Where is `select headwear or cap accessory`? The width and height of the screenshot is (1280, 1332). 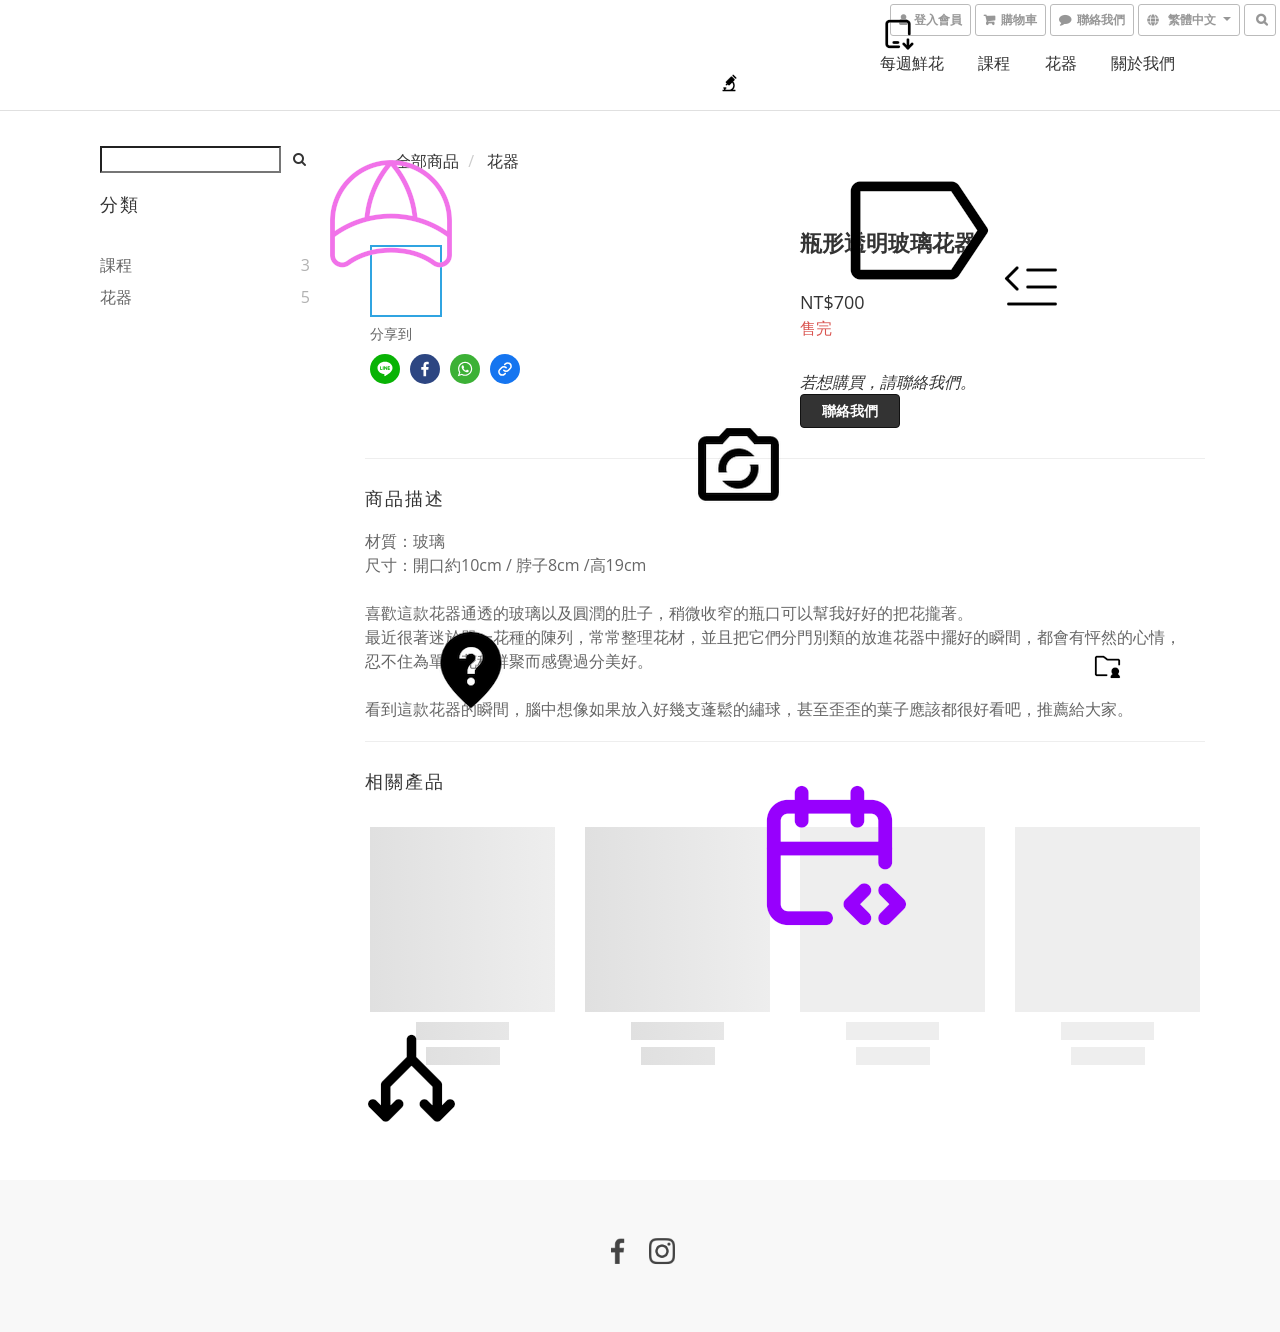 select headwear or cap accessory is located at coordinates (391, 221).